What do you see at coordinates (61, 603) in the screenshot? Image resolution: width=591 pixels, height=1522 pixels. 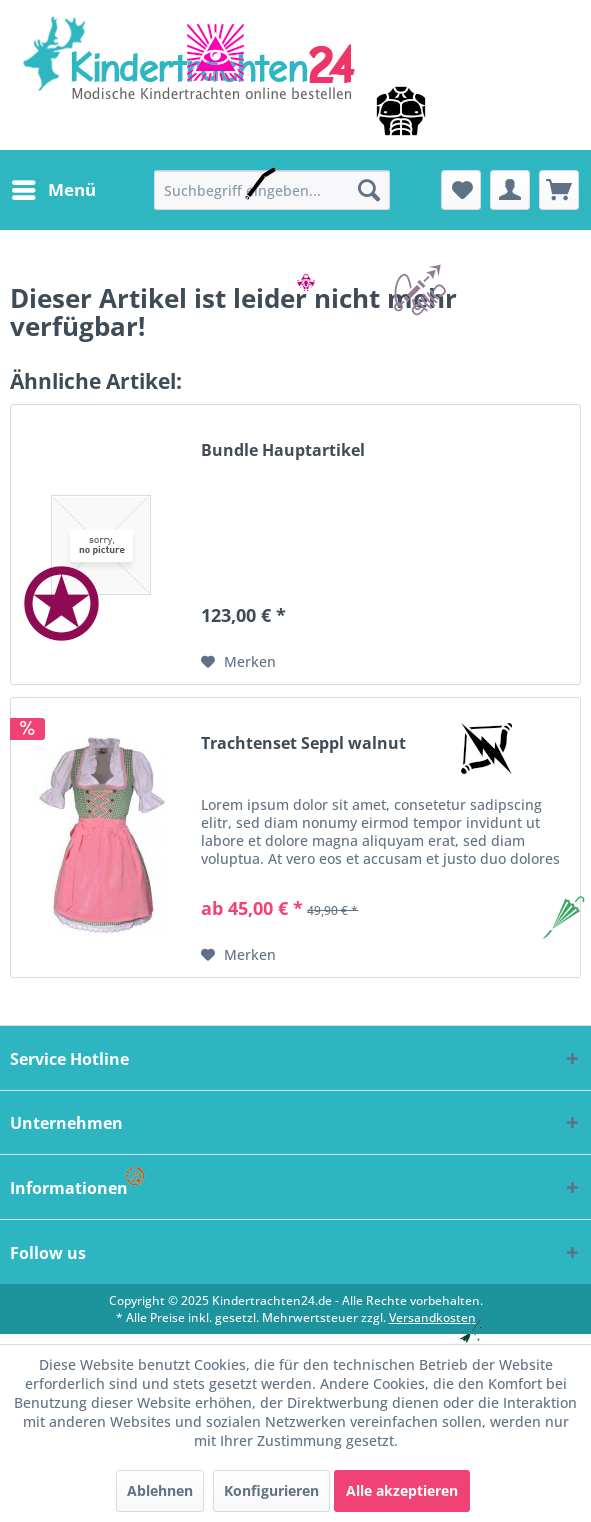 I see `indicates allied or friendly faction status` at bounding box center [61, 603].